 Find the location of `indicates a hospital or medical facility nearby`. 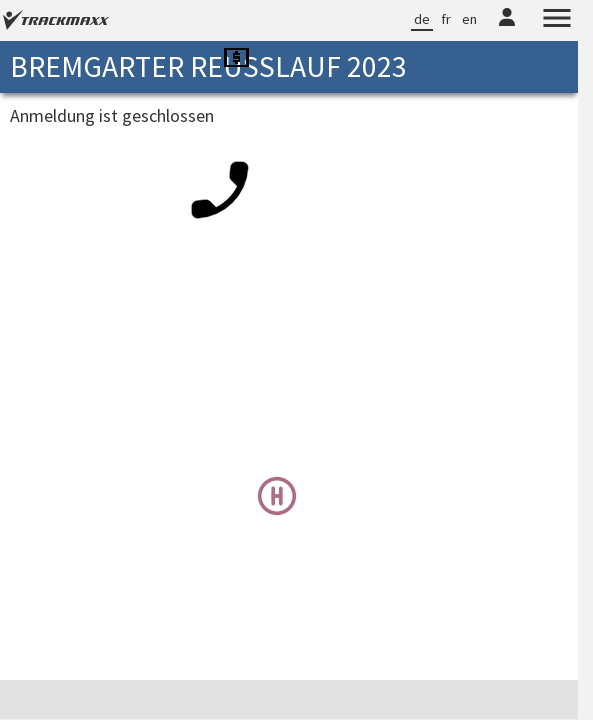

indicates a hospital or medical facility nearby is located at coordinates (277, 496).